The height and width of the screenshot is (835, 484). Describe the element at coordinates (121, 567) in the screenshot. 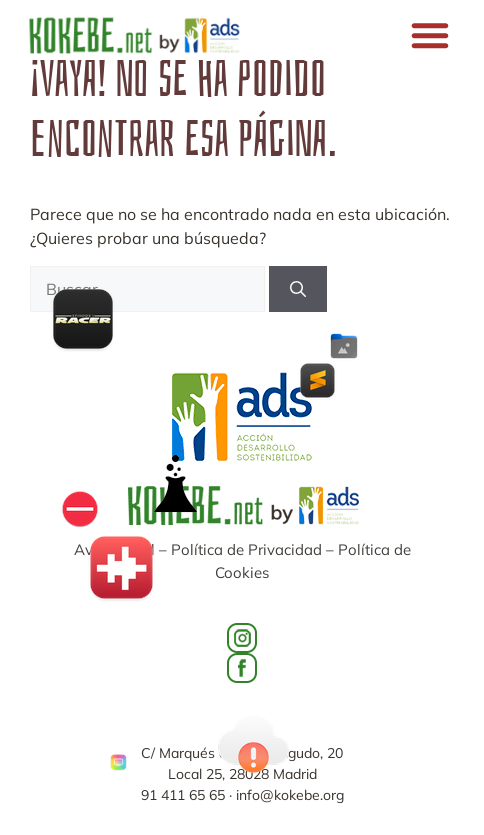

I see `open tenacity audio editor` at that location.